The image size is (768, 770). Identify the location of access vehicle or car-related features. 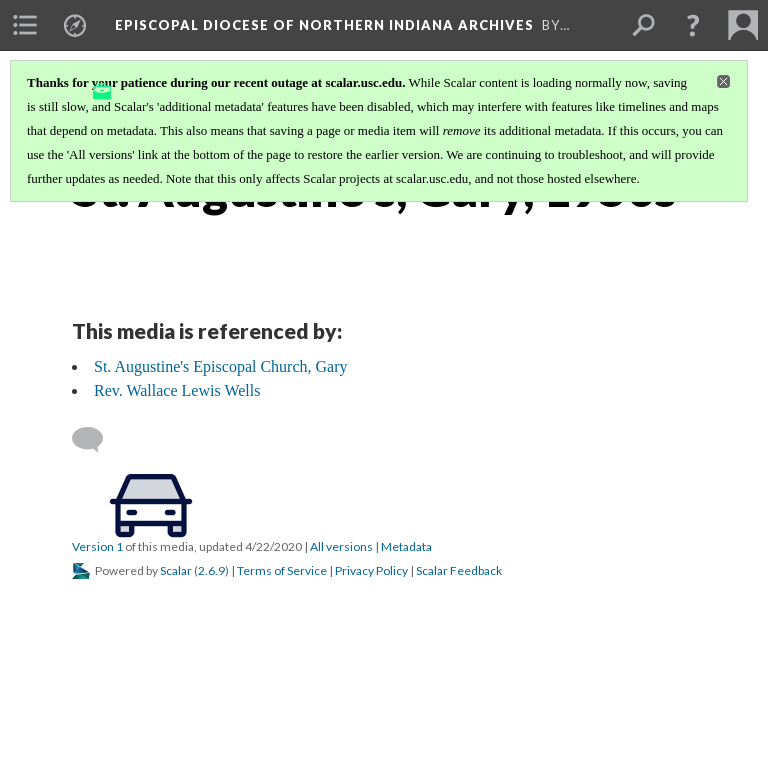
(151, 507).